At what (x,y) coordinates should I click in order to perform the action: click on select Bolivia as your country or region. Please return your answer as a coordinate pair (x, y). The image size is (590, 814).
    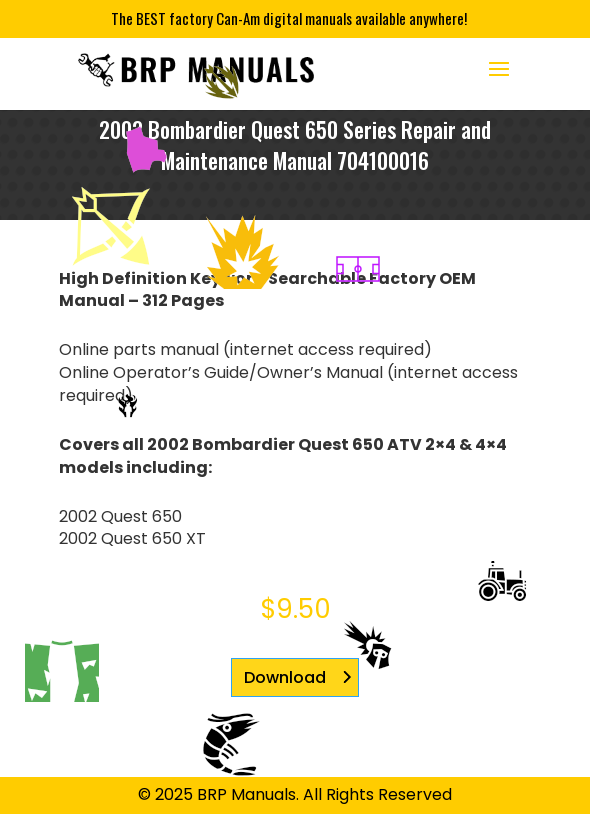
    Looking at the image, I should click on (146, 149).